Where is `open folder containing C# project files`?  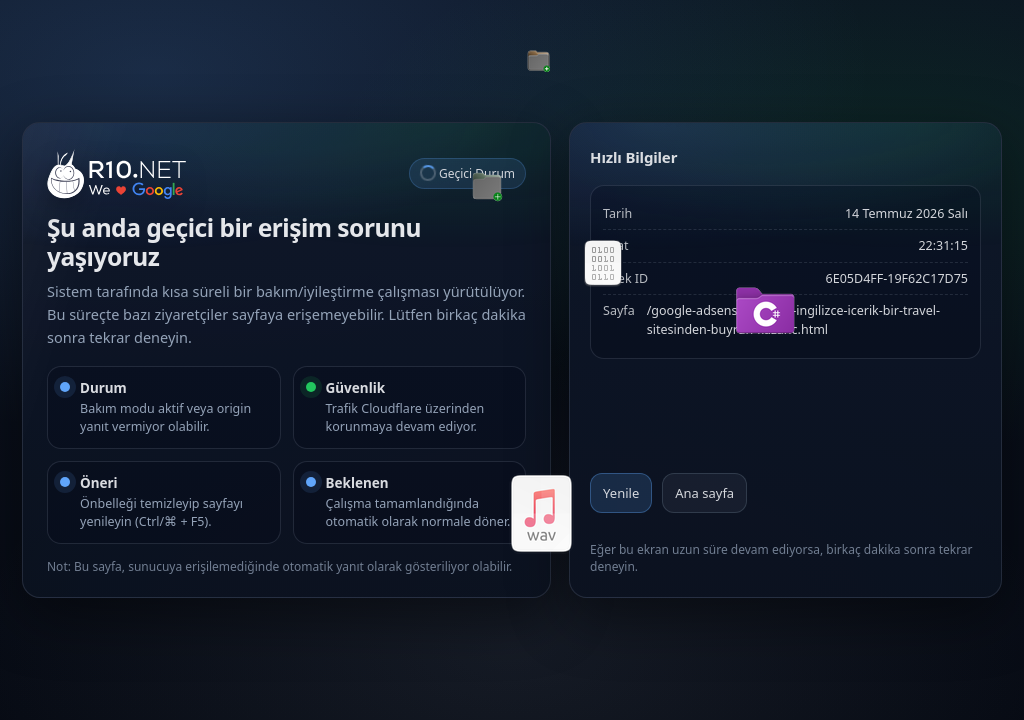
open folder containing C# project files is located at coordinates (765, 312).